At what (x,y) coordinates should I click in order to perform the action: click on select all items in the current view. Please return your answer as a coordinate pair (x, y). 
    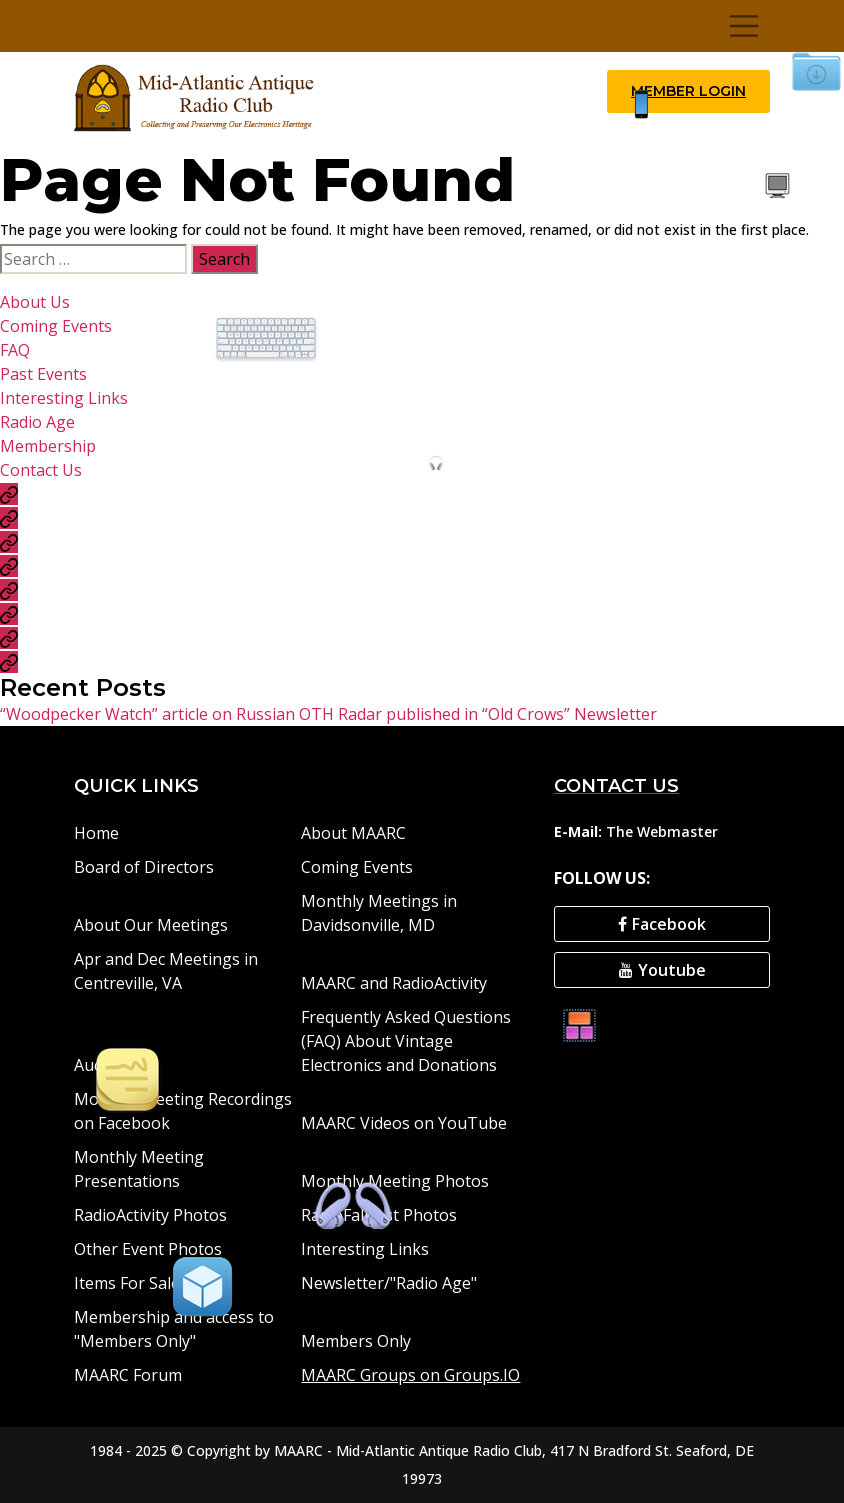
    Looking at the image, I should click on (579, 1025).